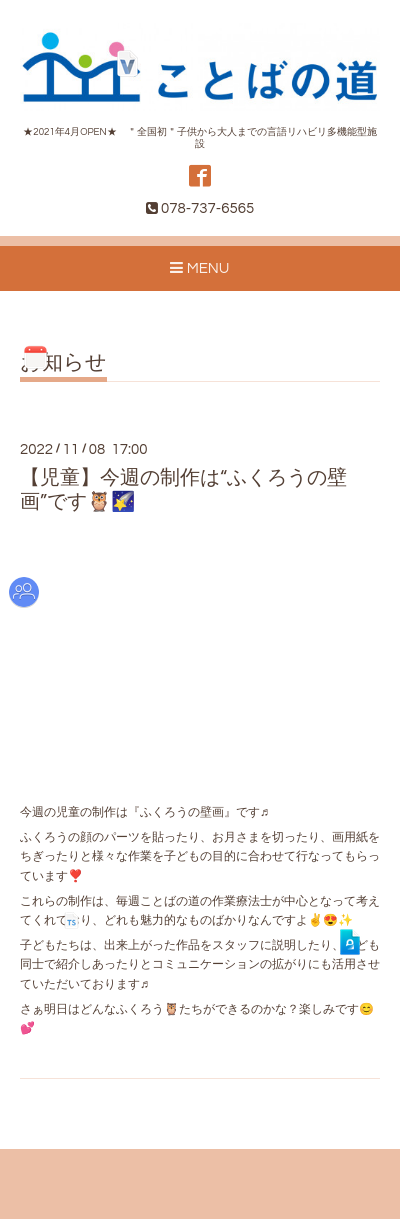  I want to click on a typescript source code file, so click(71, 920).